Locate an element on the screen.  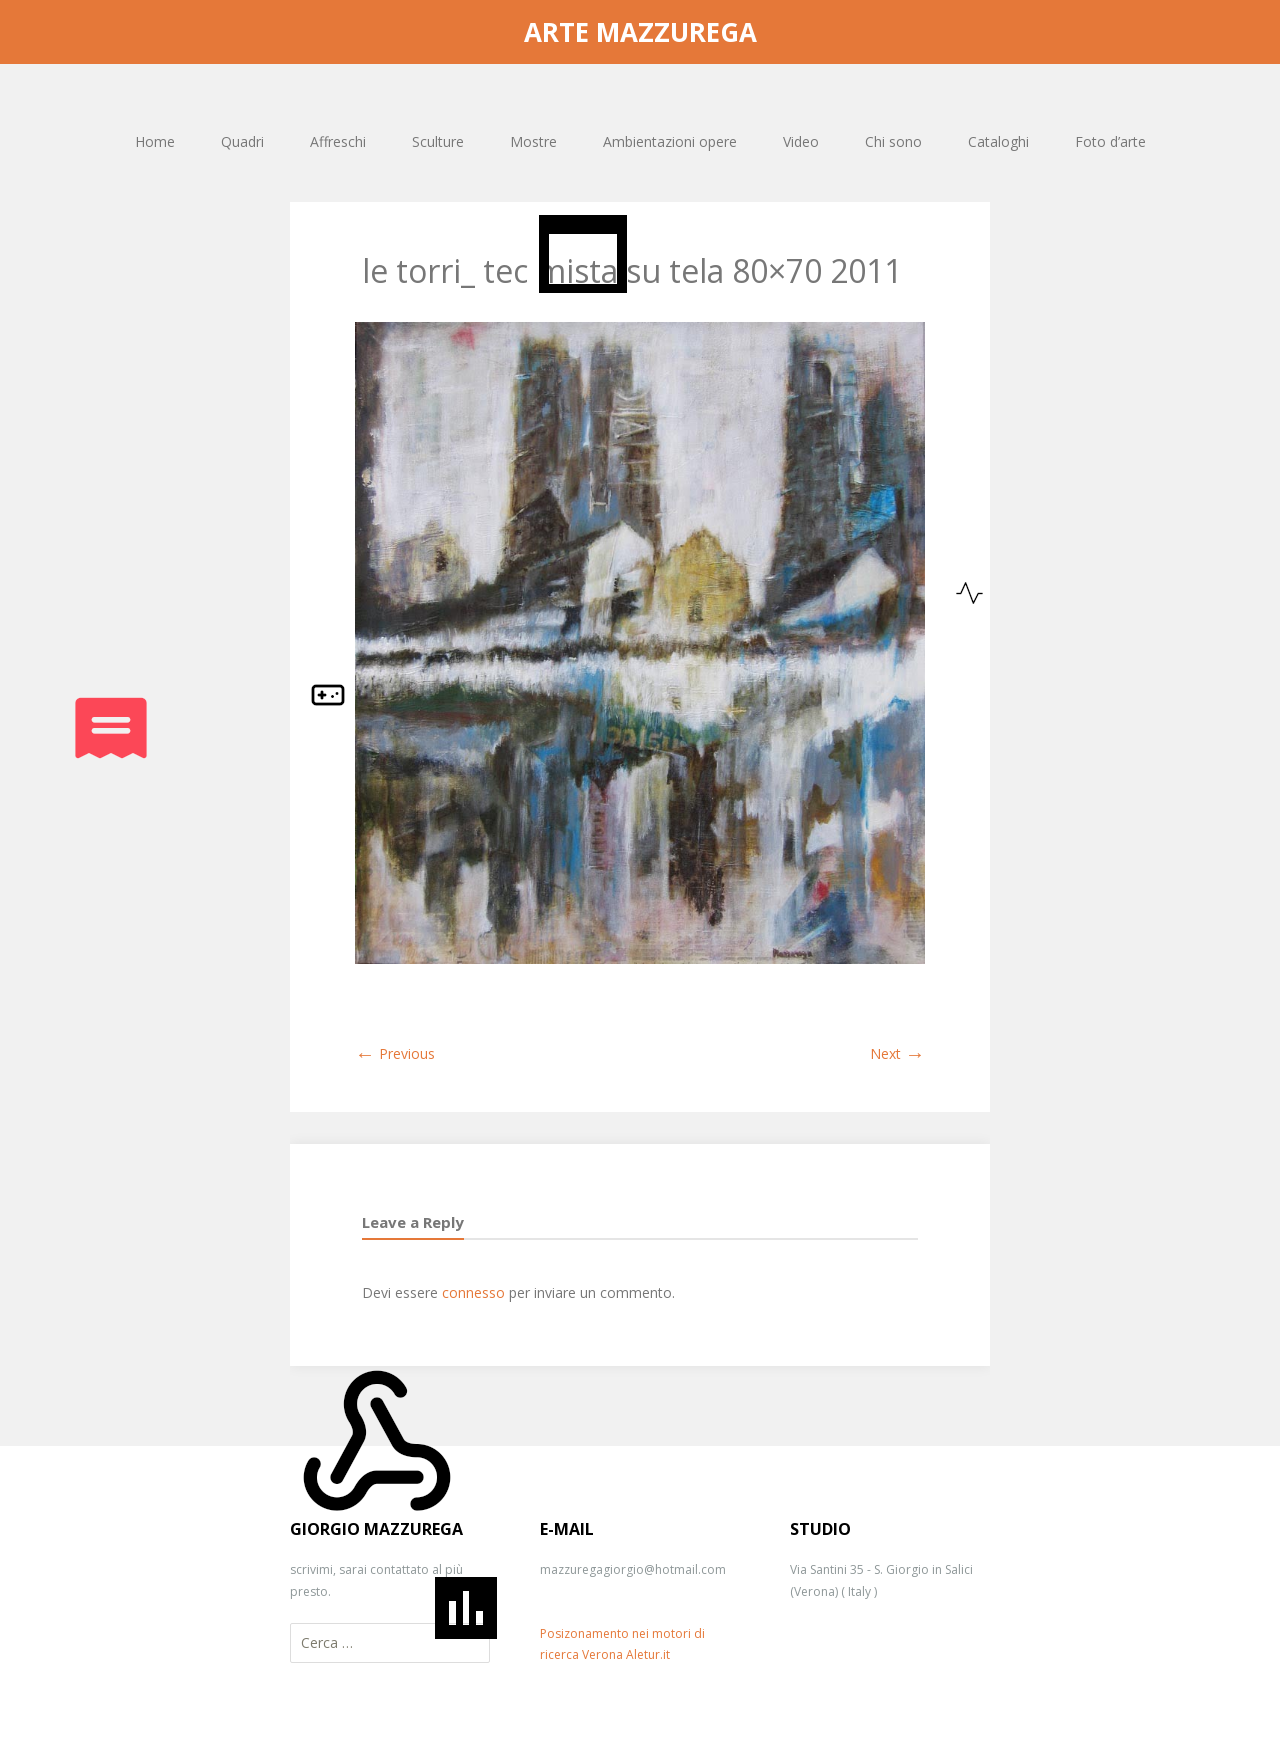
view poll results is located at coordinates (466, 1608).